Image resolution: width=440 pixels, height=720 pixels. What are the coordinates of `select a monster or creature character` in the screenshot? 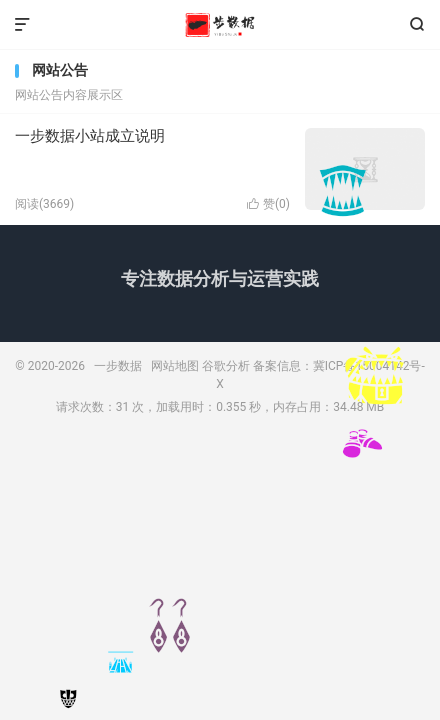 It's located at (343, 190).